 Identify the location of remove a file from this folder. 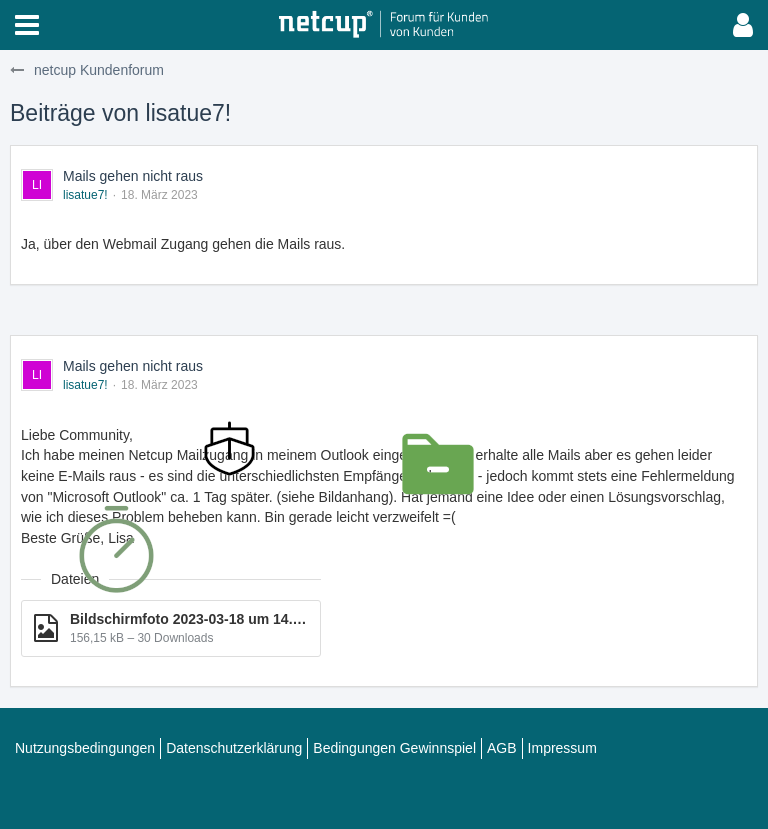
(438, 464).